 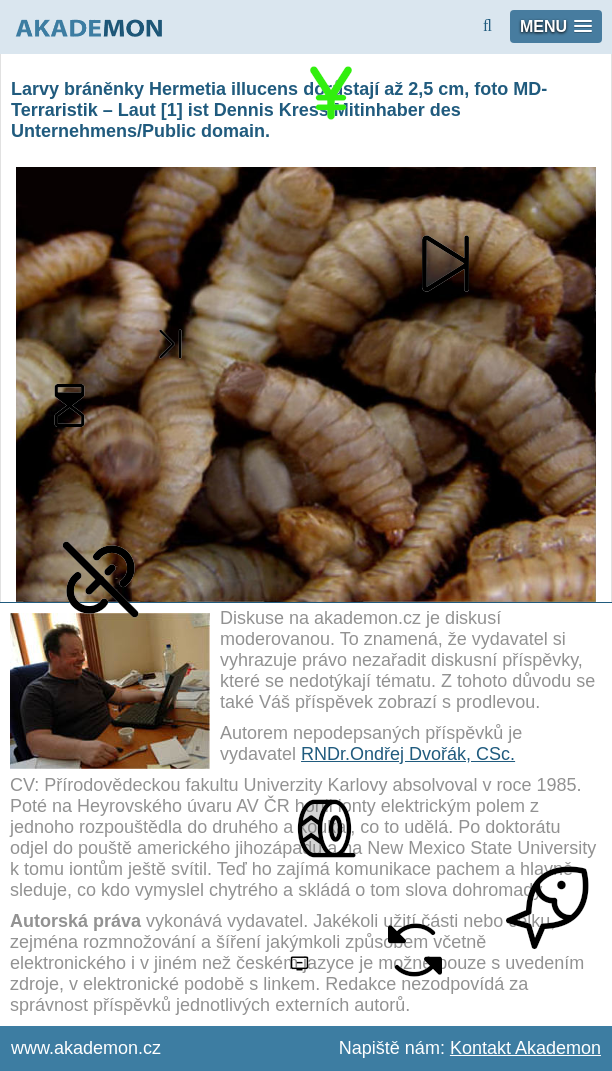 What do you see at coordinates (100, 579) in the screenshot?
I see `unlink or disconnect a linked item` at bounding box center [100, 579].